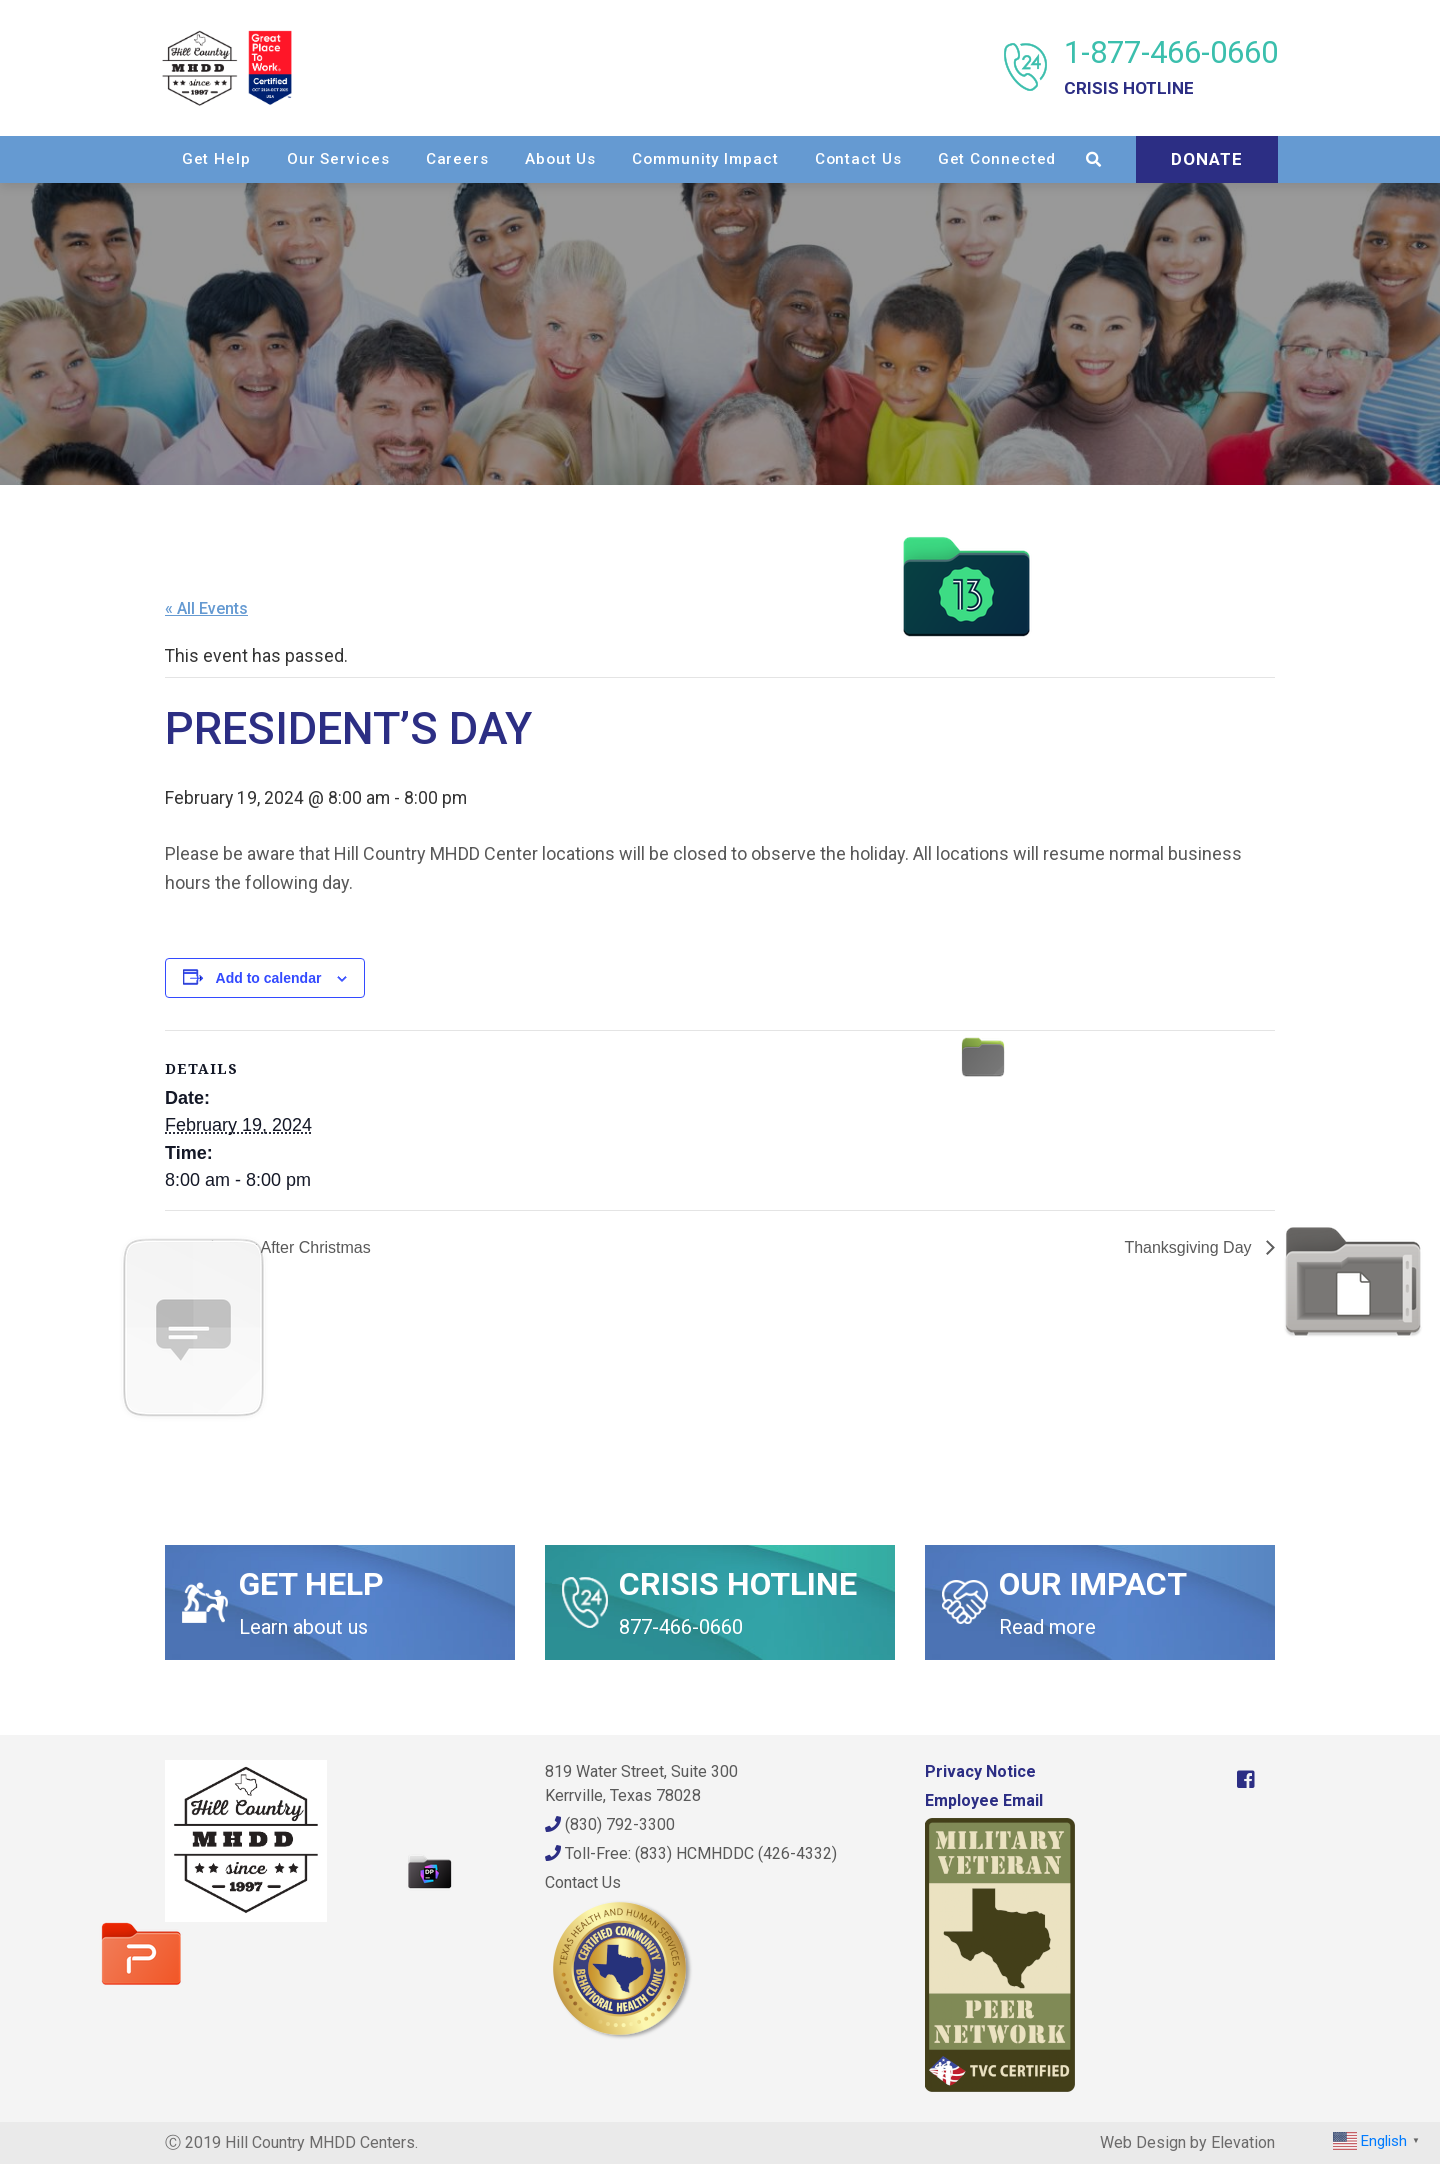 The height and width of the screenshot is (2165, 1440). Describe the element at coordinates (193, 1327) in the screenshot. I see `a microdvd subtitle file` at that location.